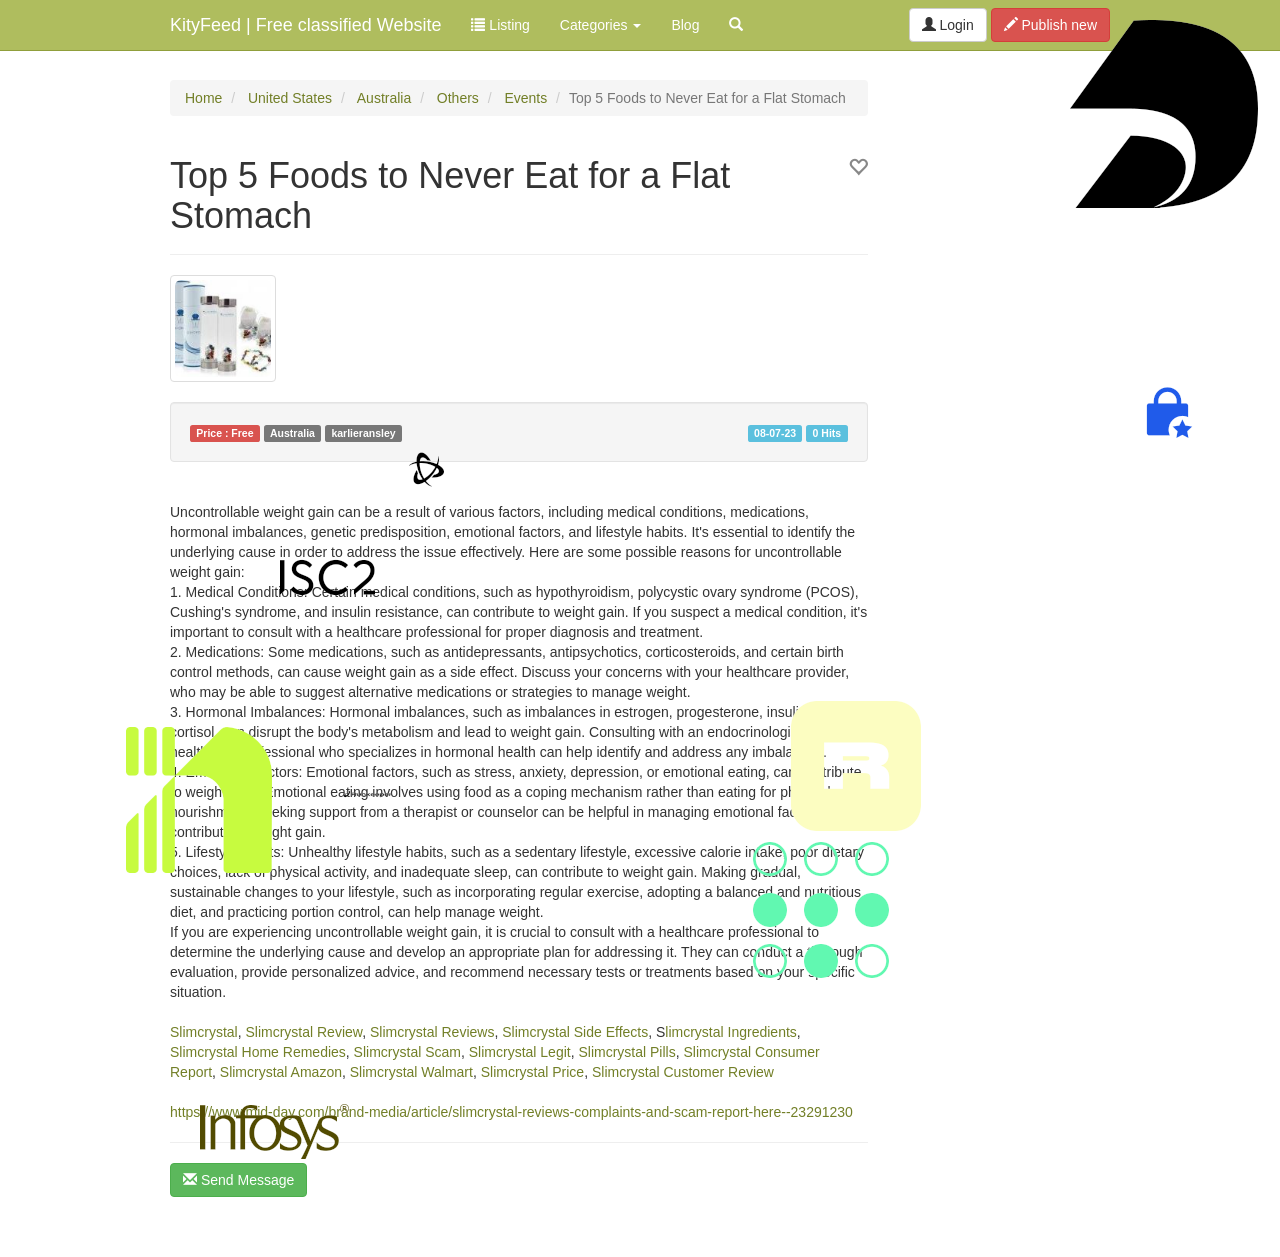  I want to click on launch Battle.net gaming client, so click(426, 469).